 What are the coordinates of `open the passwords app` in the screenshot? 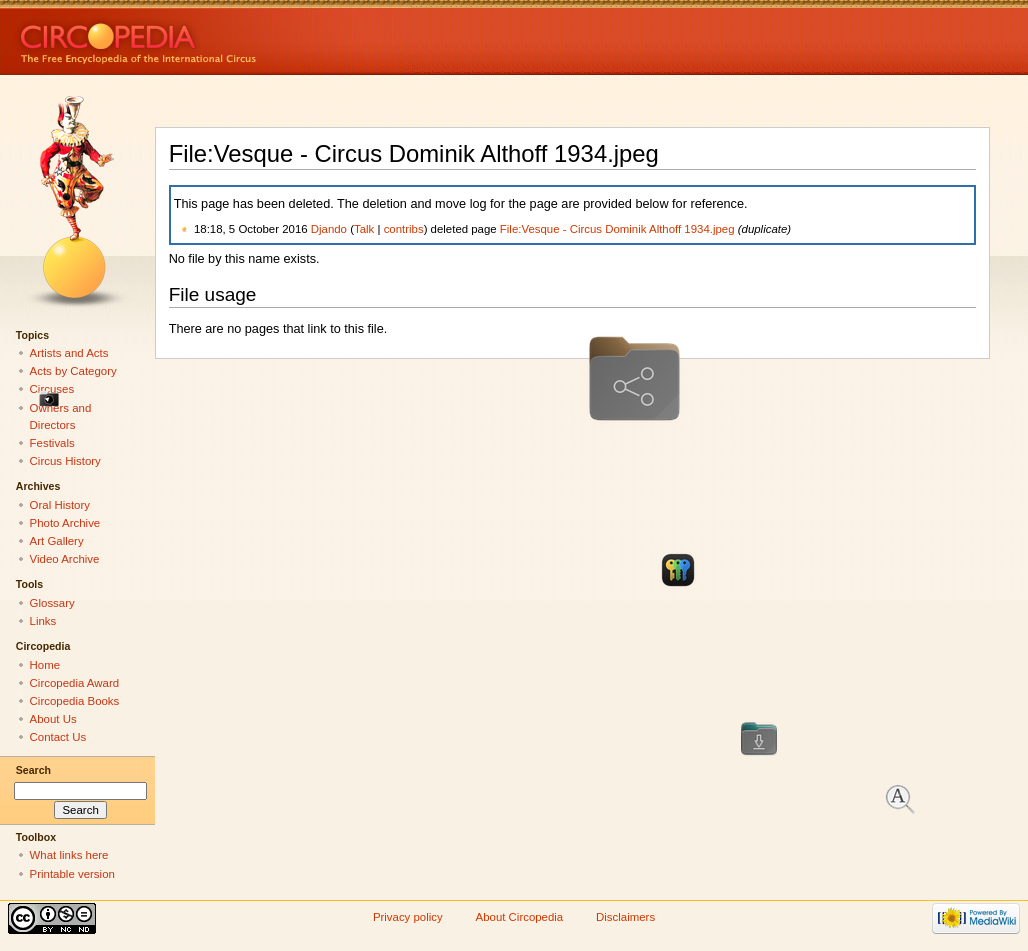 It's located at (678, 570).